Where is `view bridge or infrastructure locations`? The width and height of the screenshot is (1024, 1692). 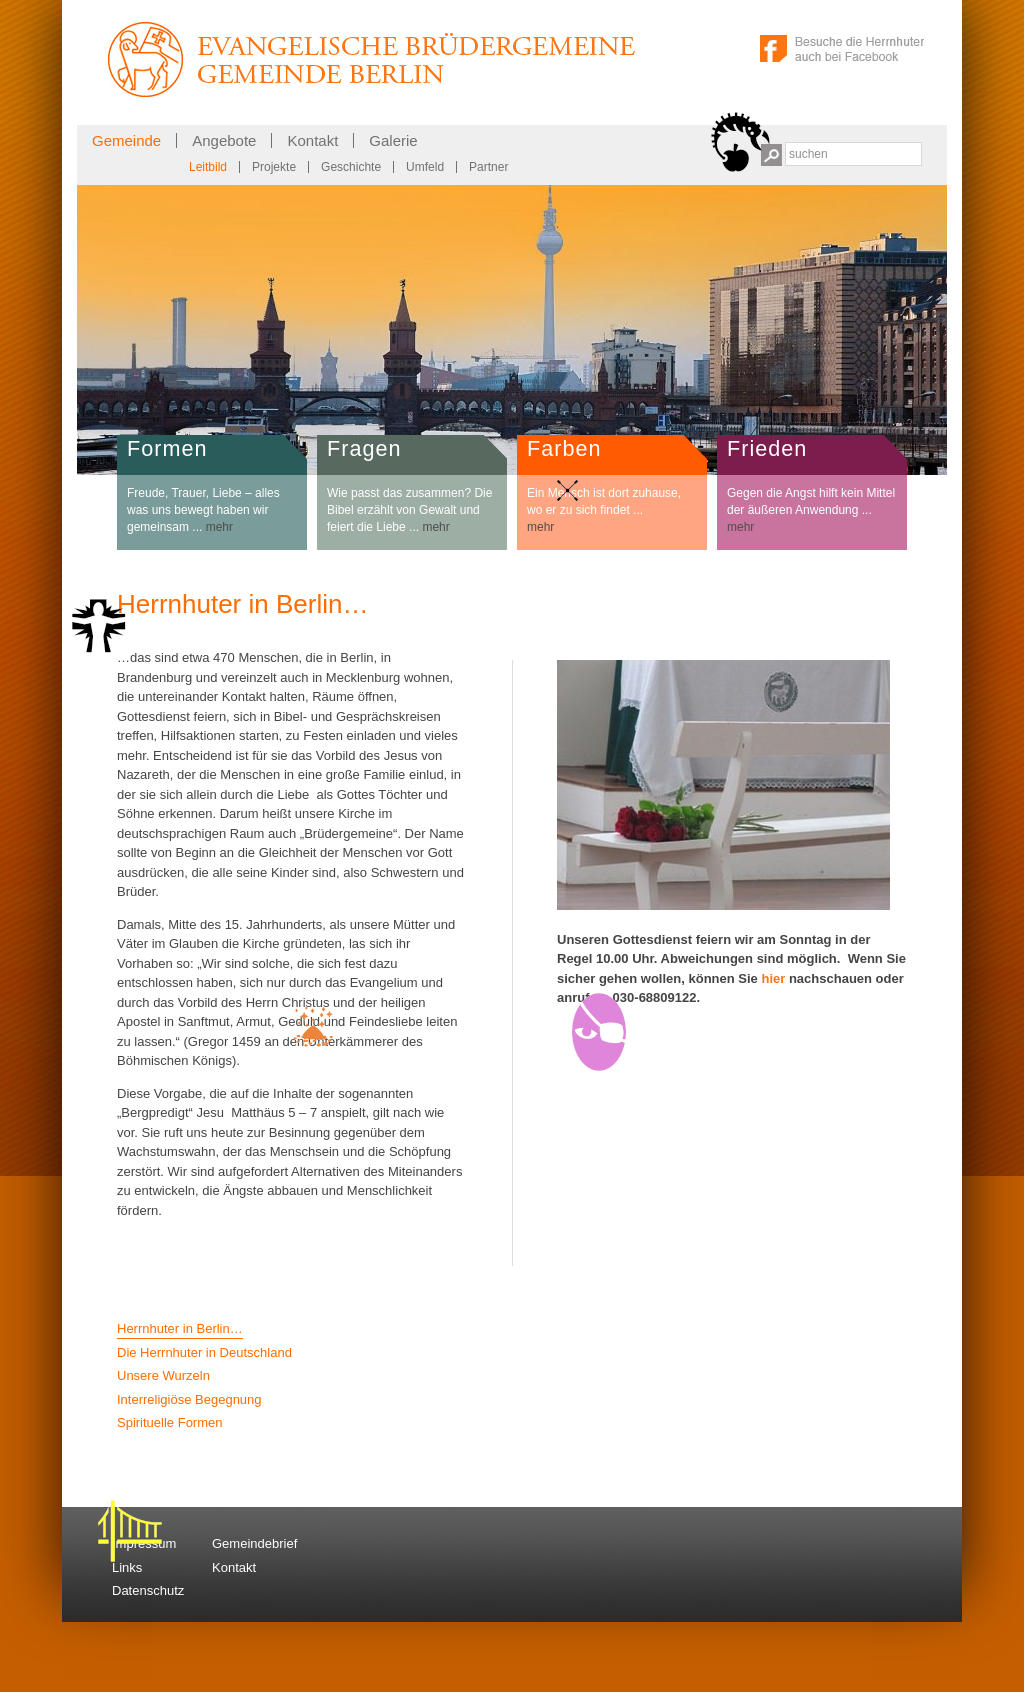
view bridge or infrastructure locations is located at coordinates (130, 1530).